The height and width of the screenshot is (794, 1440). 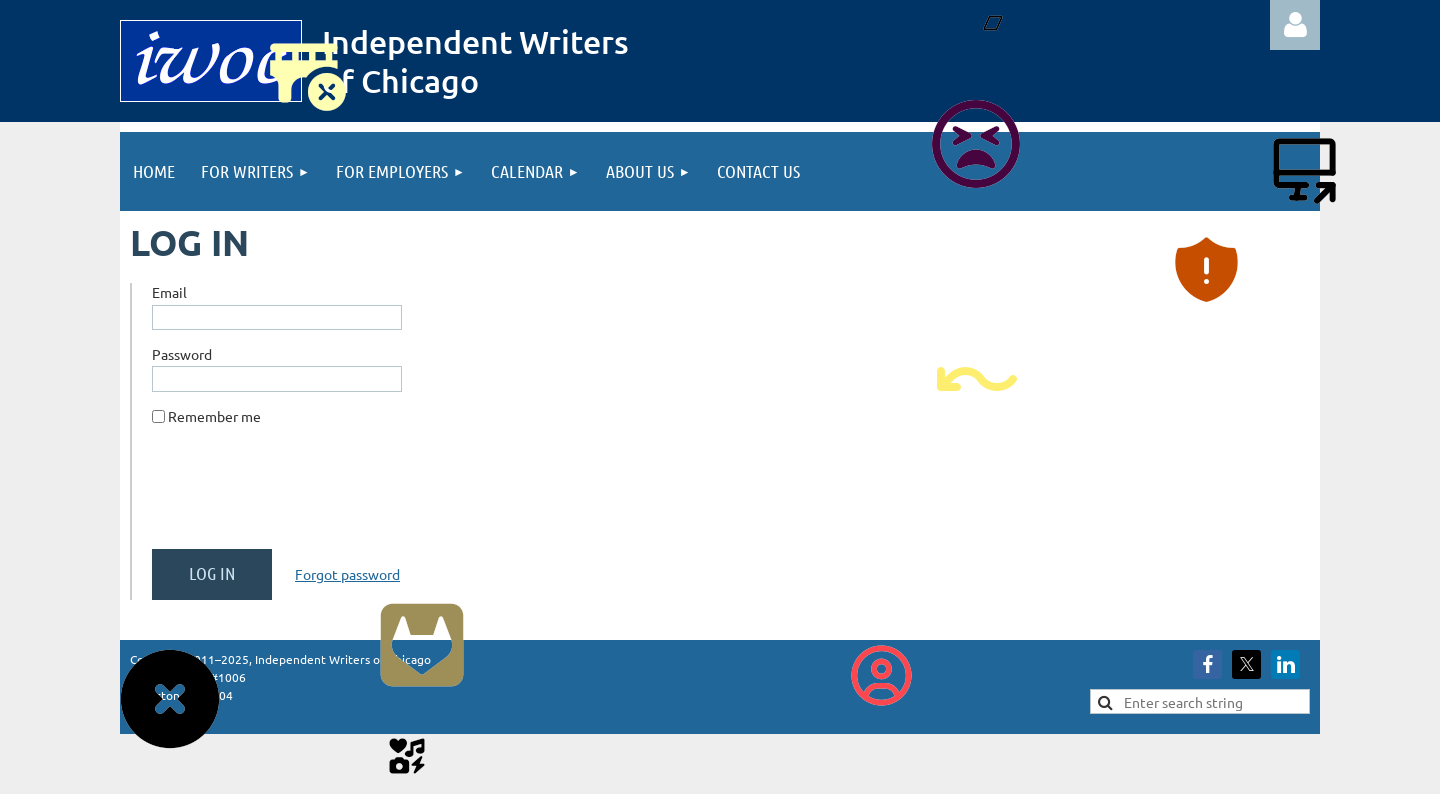 What do you see at coordinates (993, 23) in the screenshot?
I see `select parallelogram shape tool` at bounding box center [993, 23].